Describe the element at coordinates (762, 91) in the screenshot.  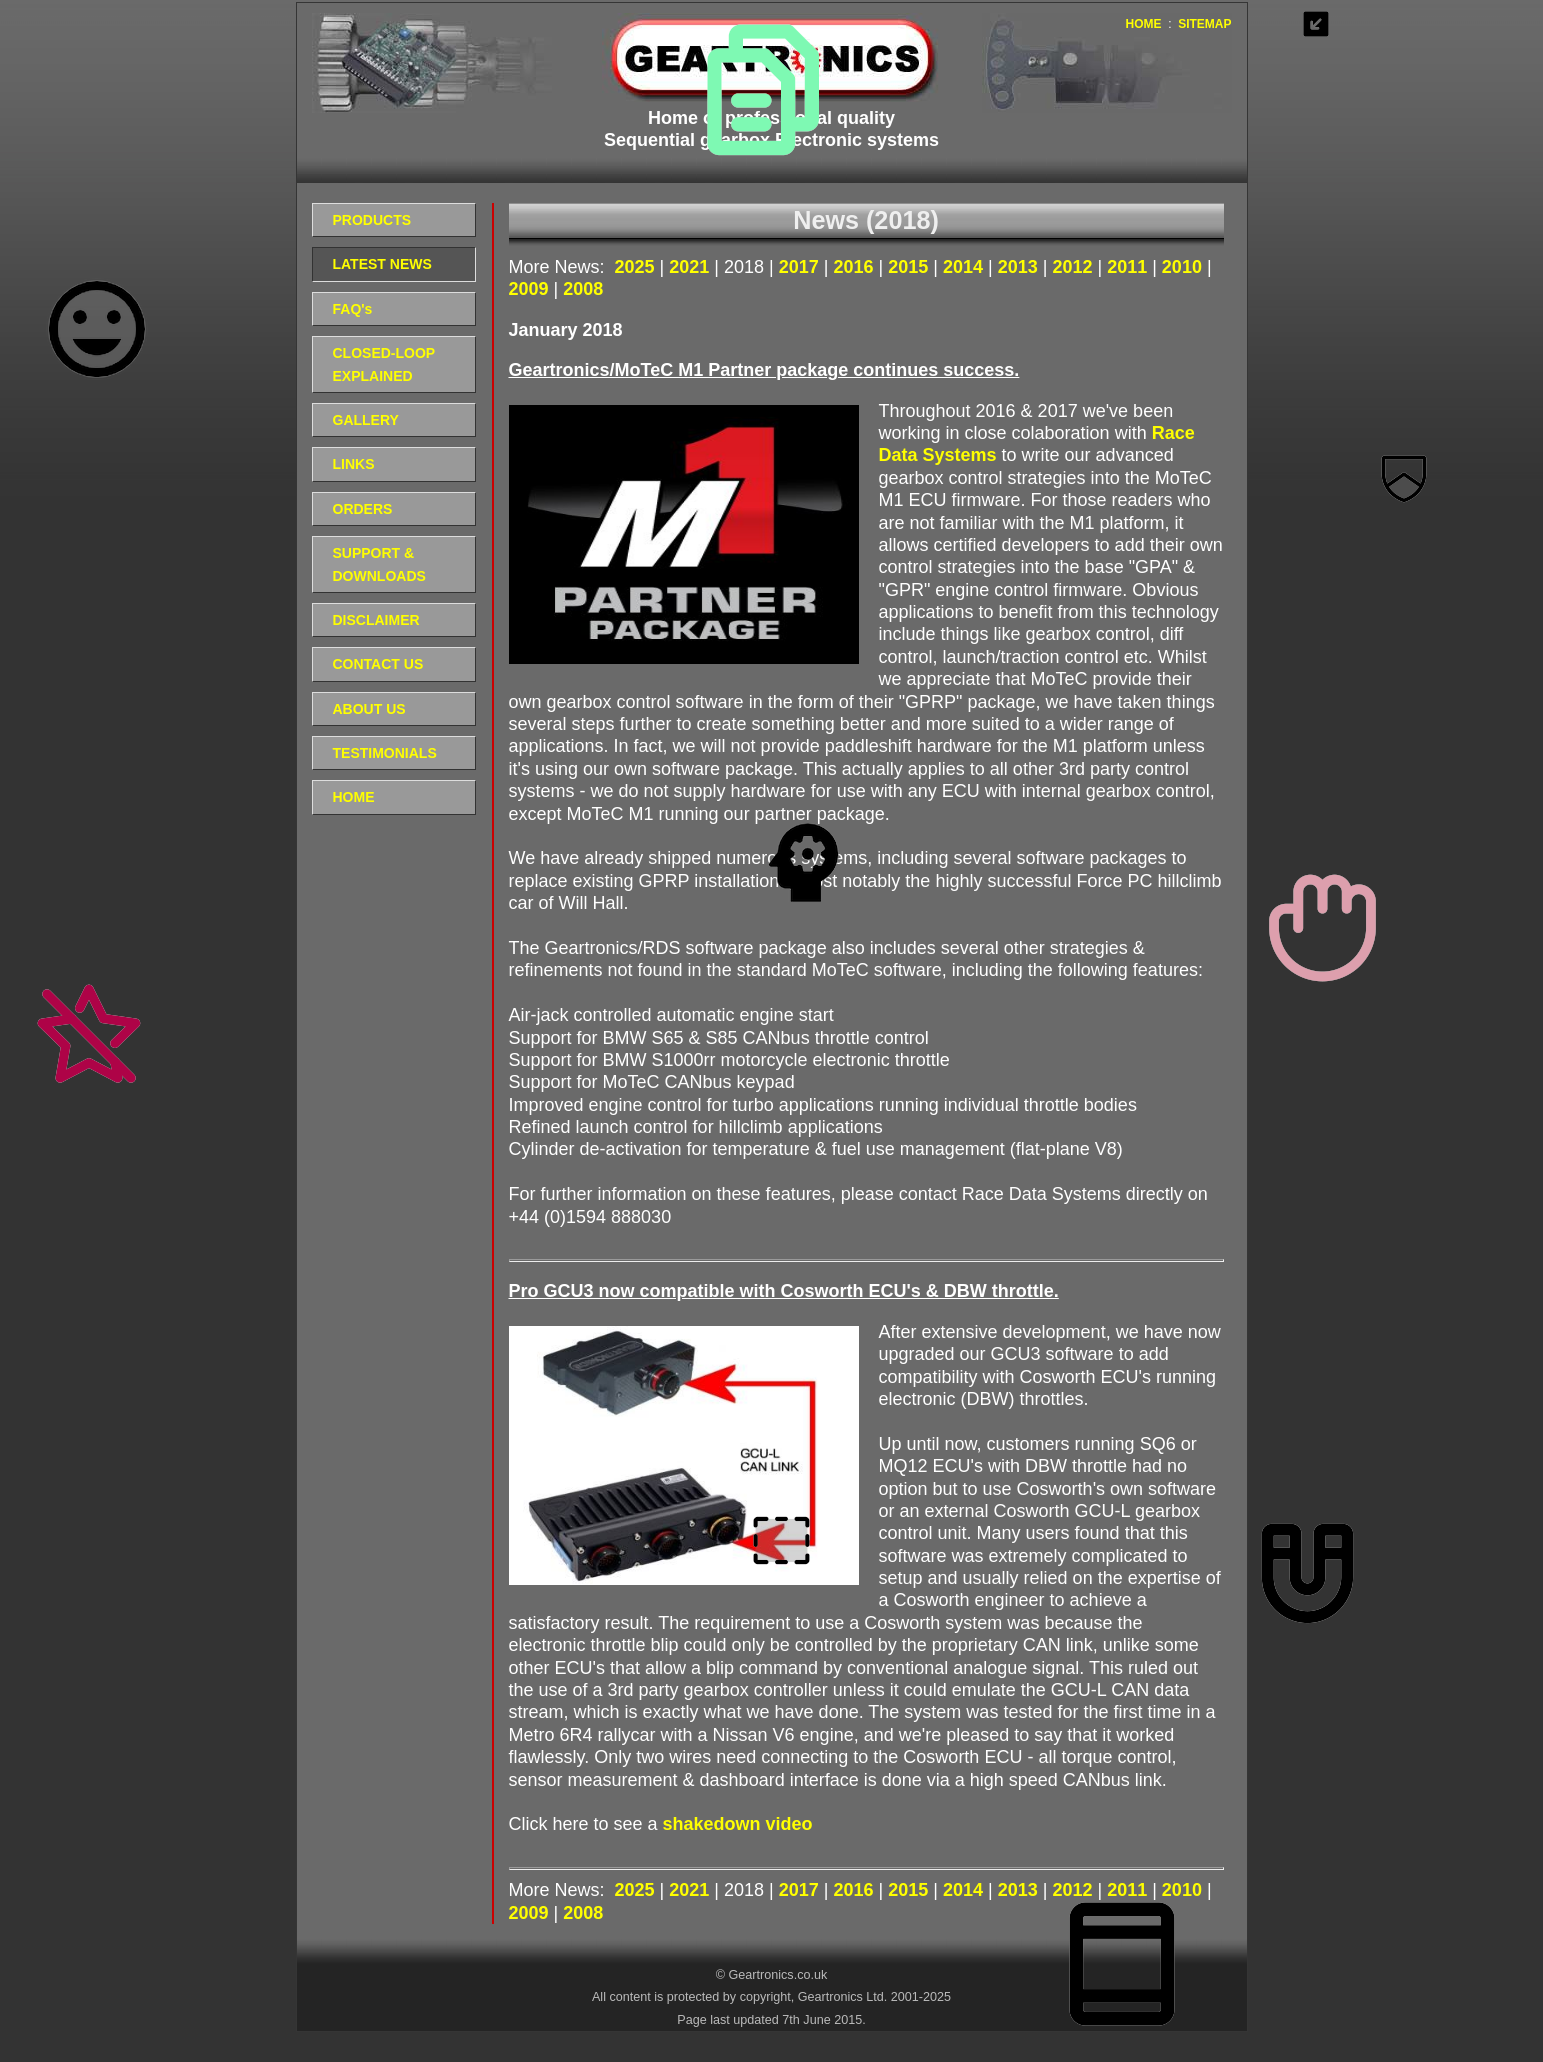
I see `view all files` at that location.